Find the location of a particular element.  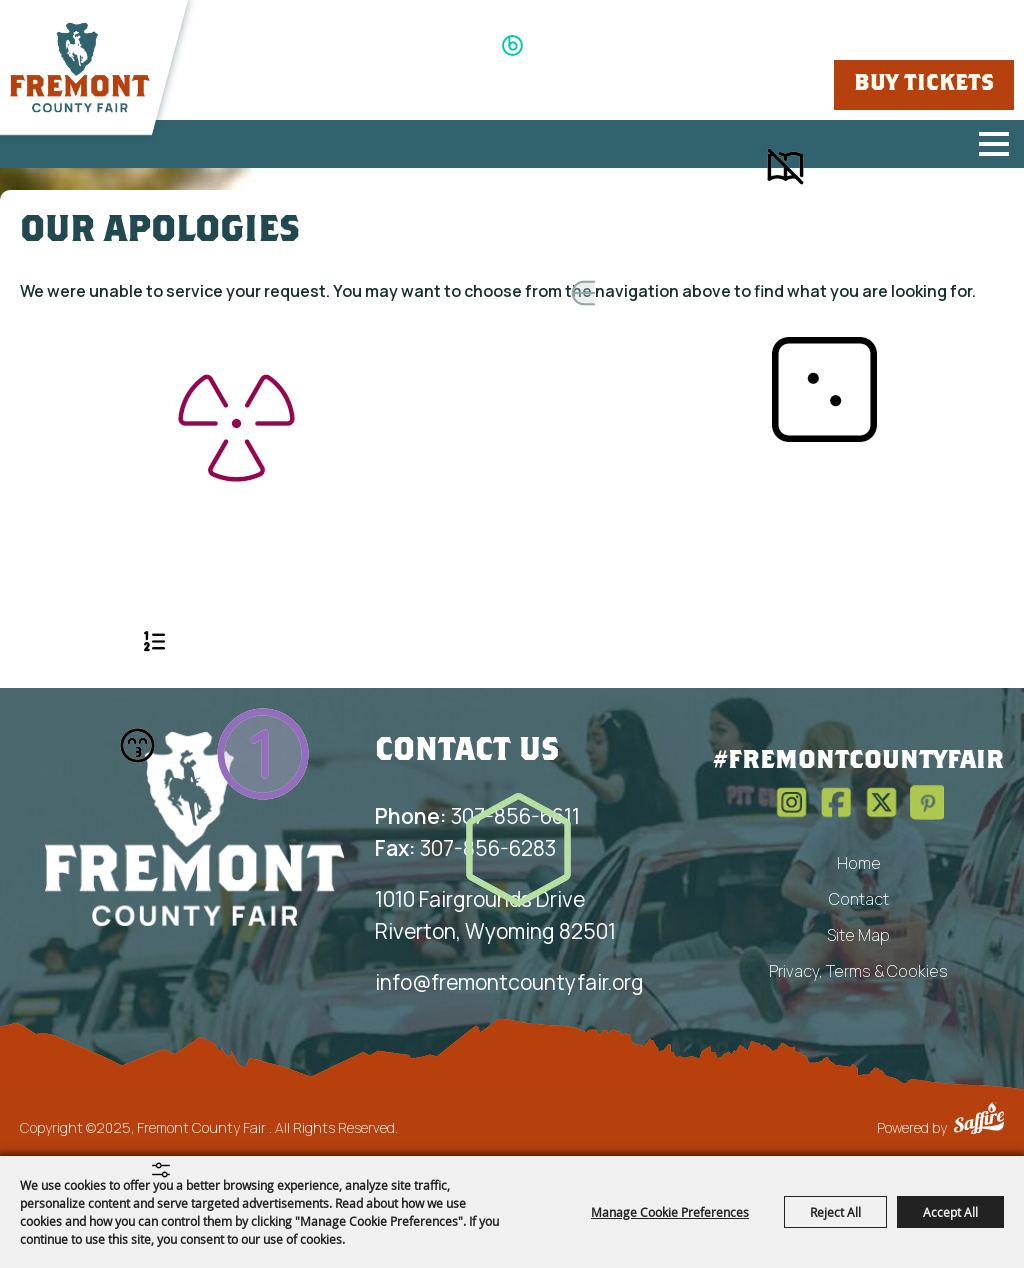

react with a kiss or affection is located at coordinates (137, 745).